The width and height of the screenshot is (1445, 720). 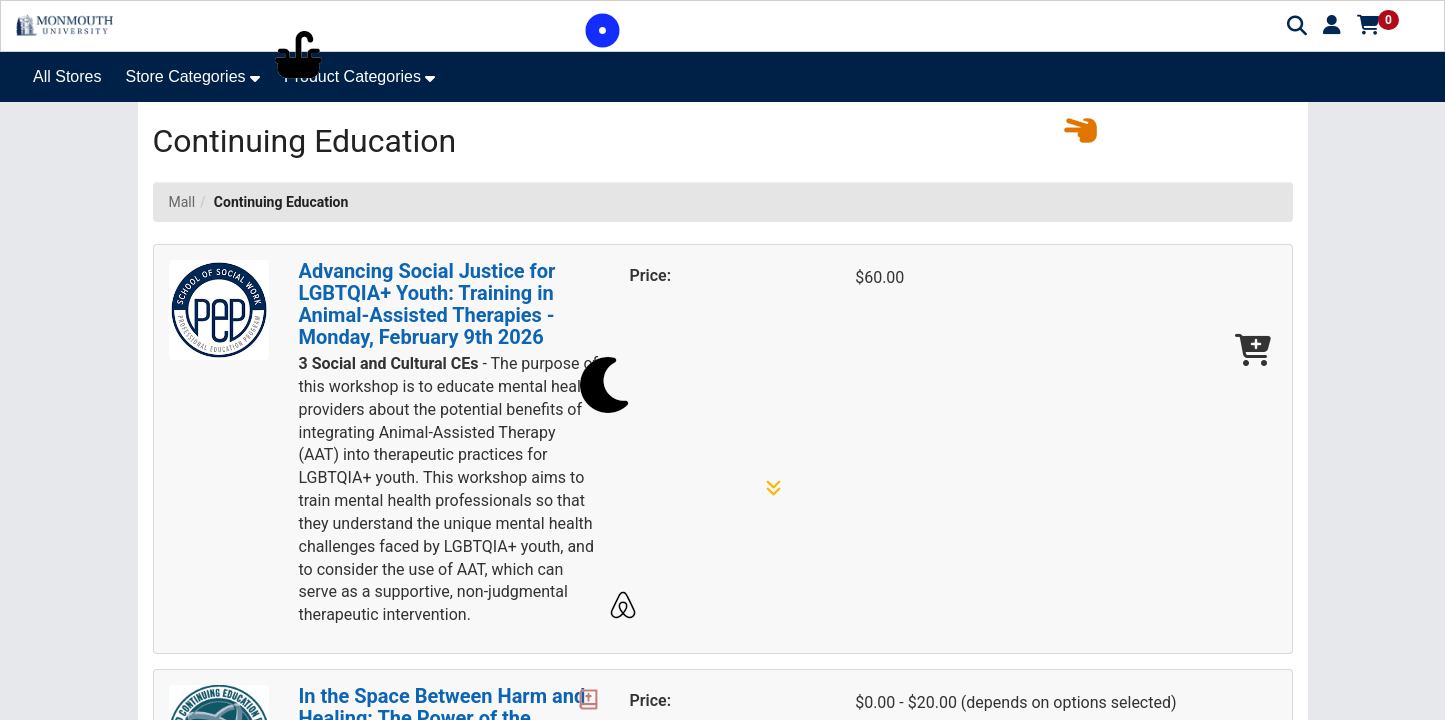 I want to click on open the airbnb app, so click(x=623, y=605).